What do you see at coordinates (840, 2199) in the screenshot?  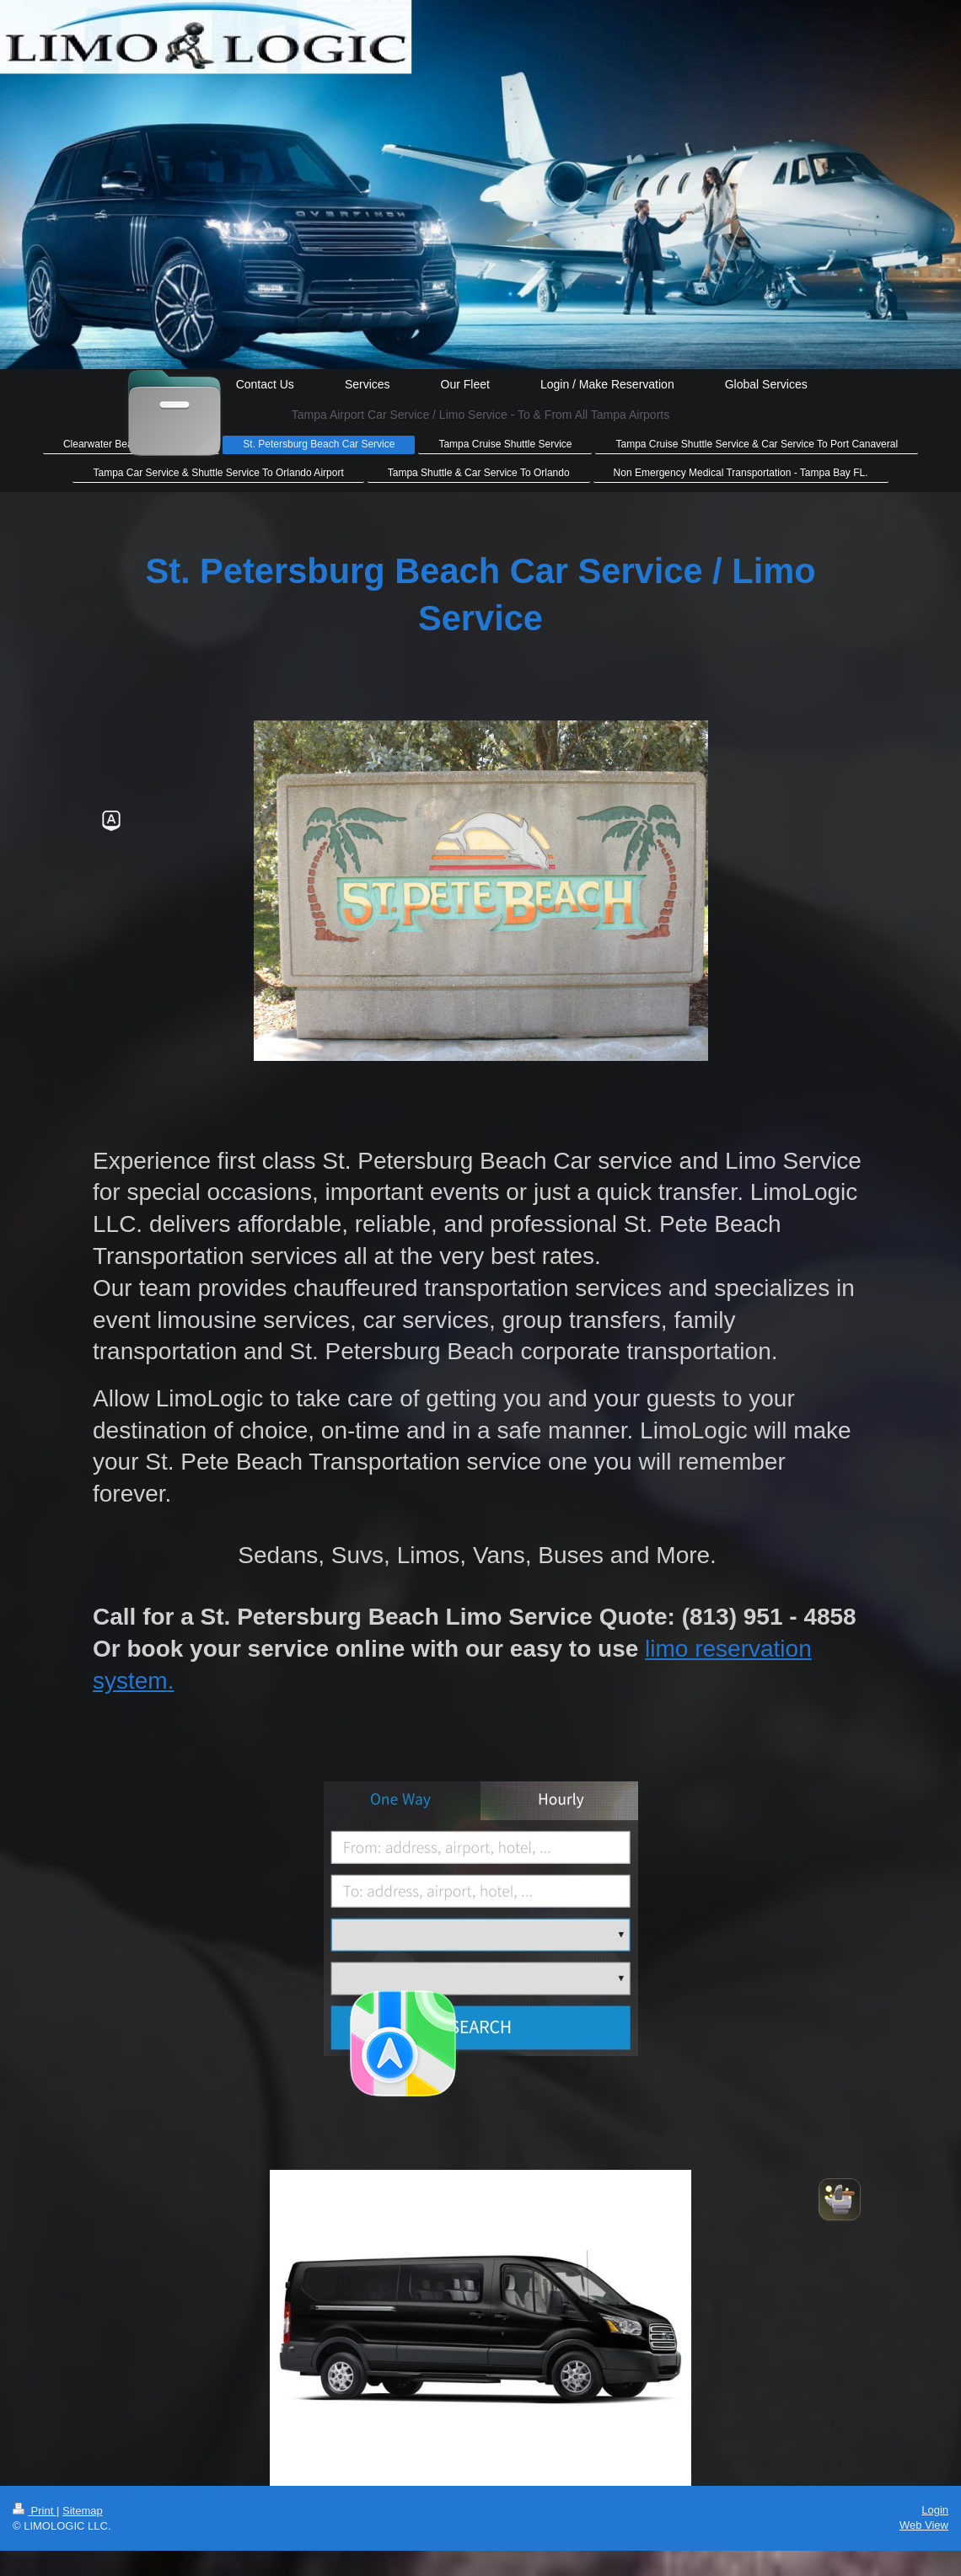 I see `open forge sparks app for git forge notifications` at bounding box center [840, 2199].